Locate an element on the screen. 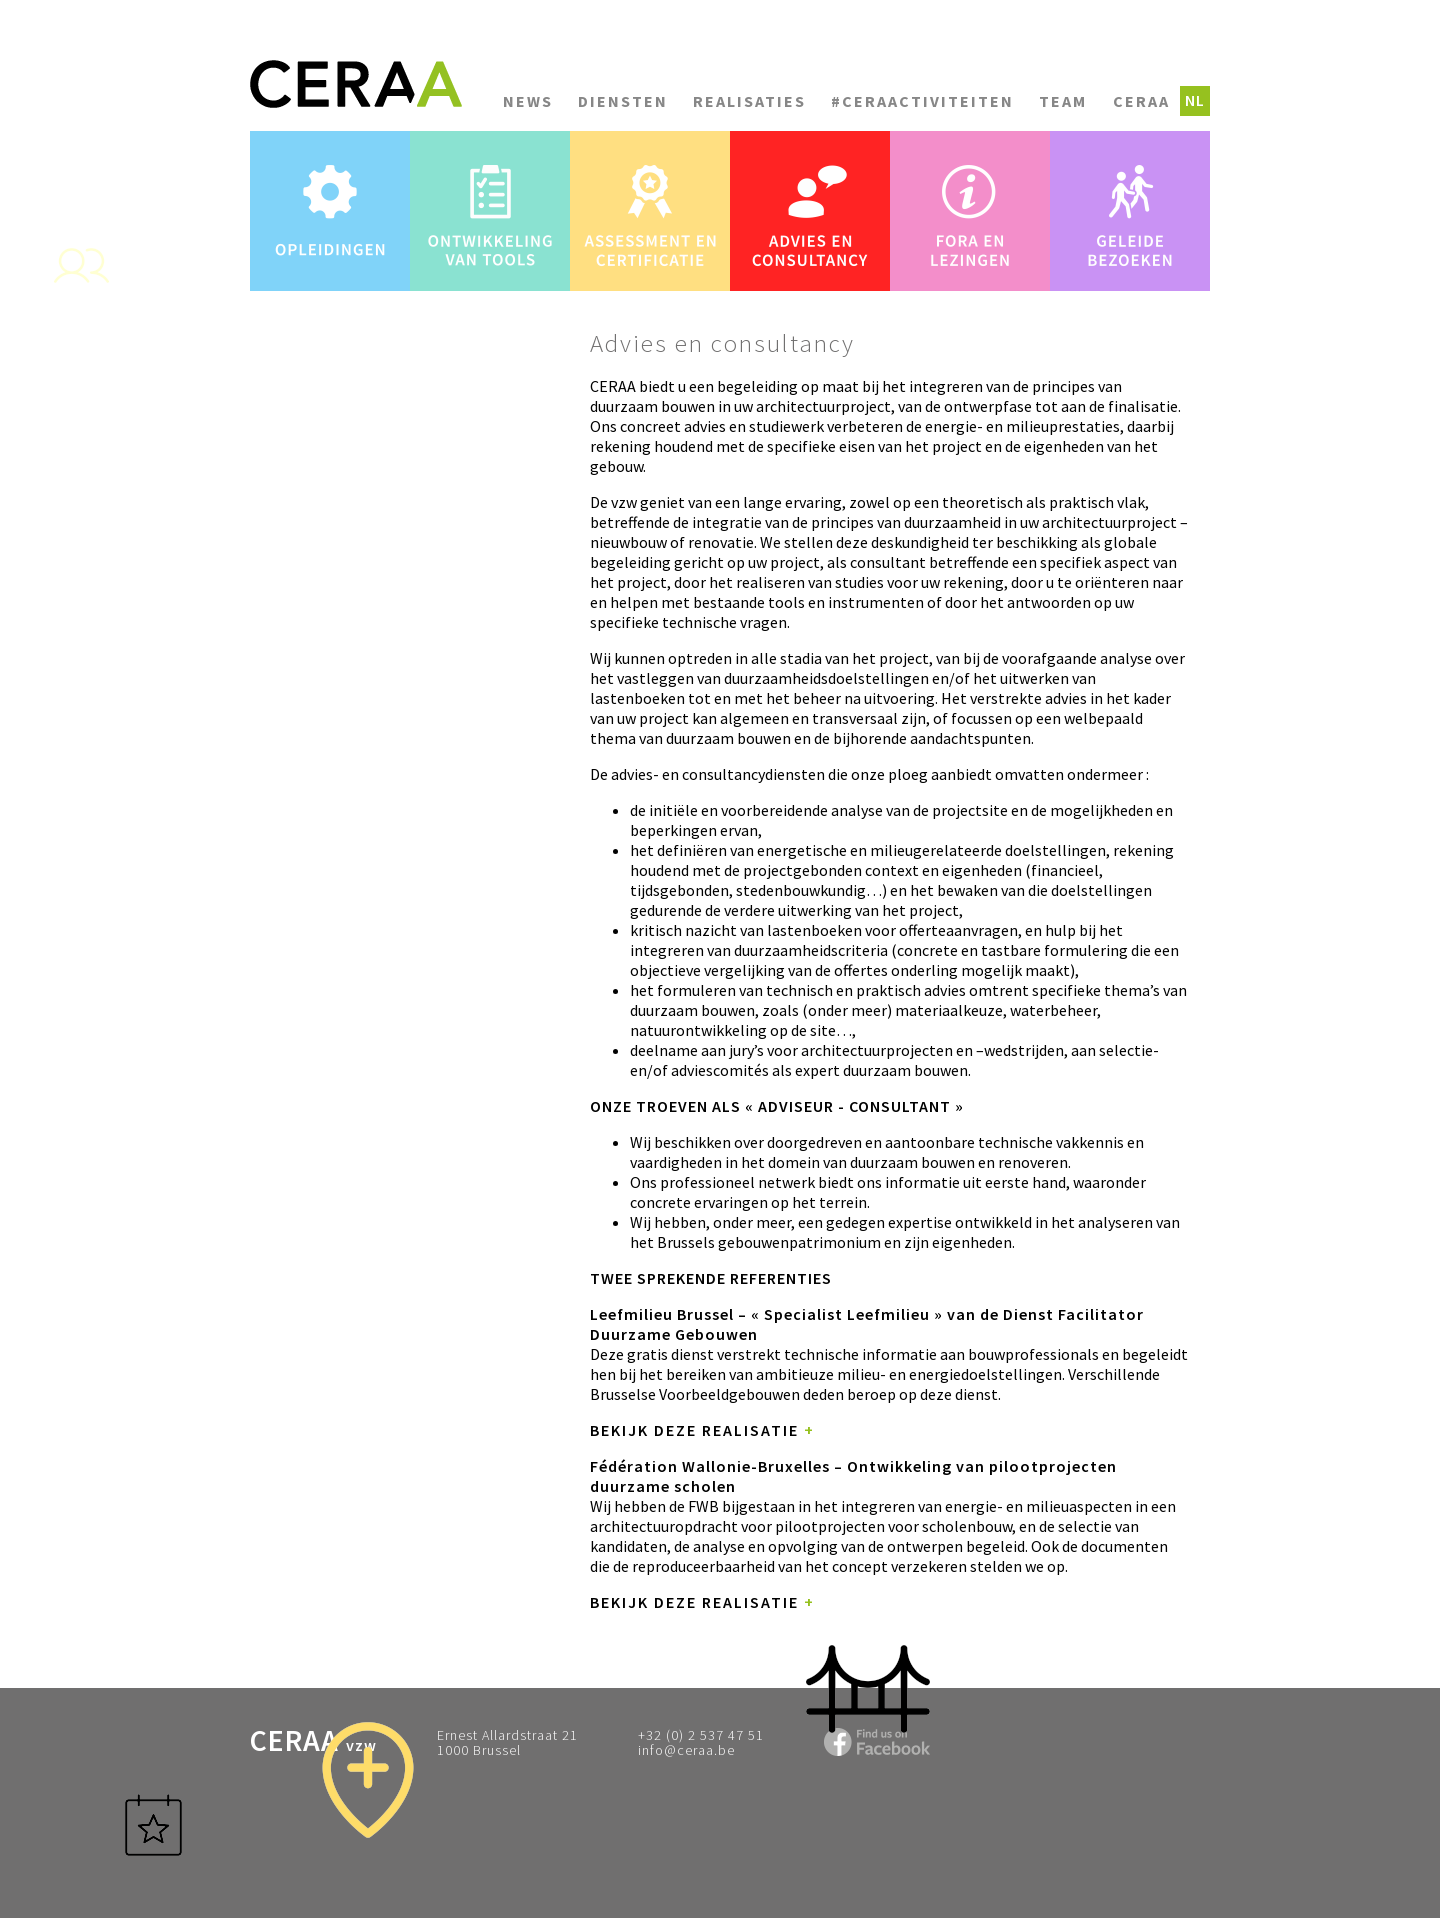 This screenshot has height=1918, width=1440. view bridge or crossing information is located at coordinates (868, 1689).